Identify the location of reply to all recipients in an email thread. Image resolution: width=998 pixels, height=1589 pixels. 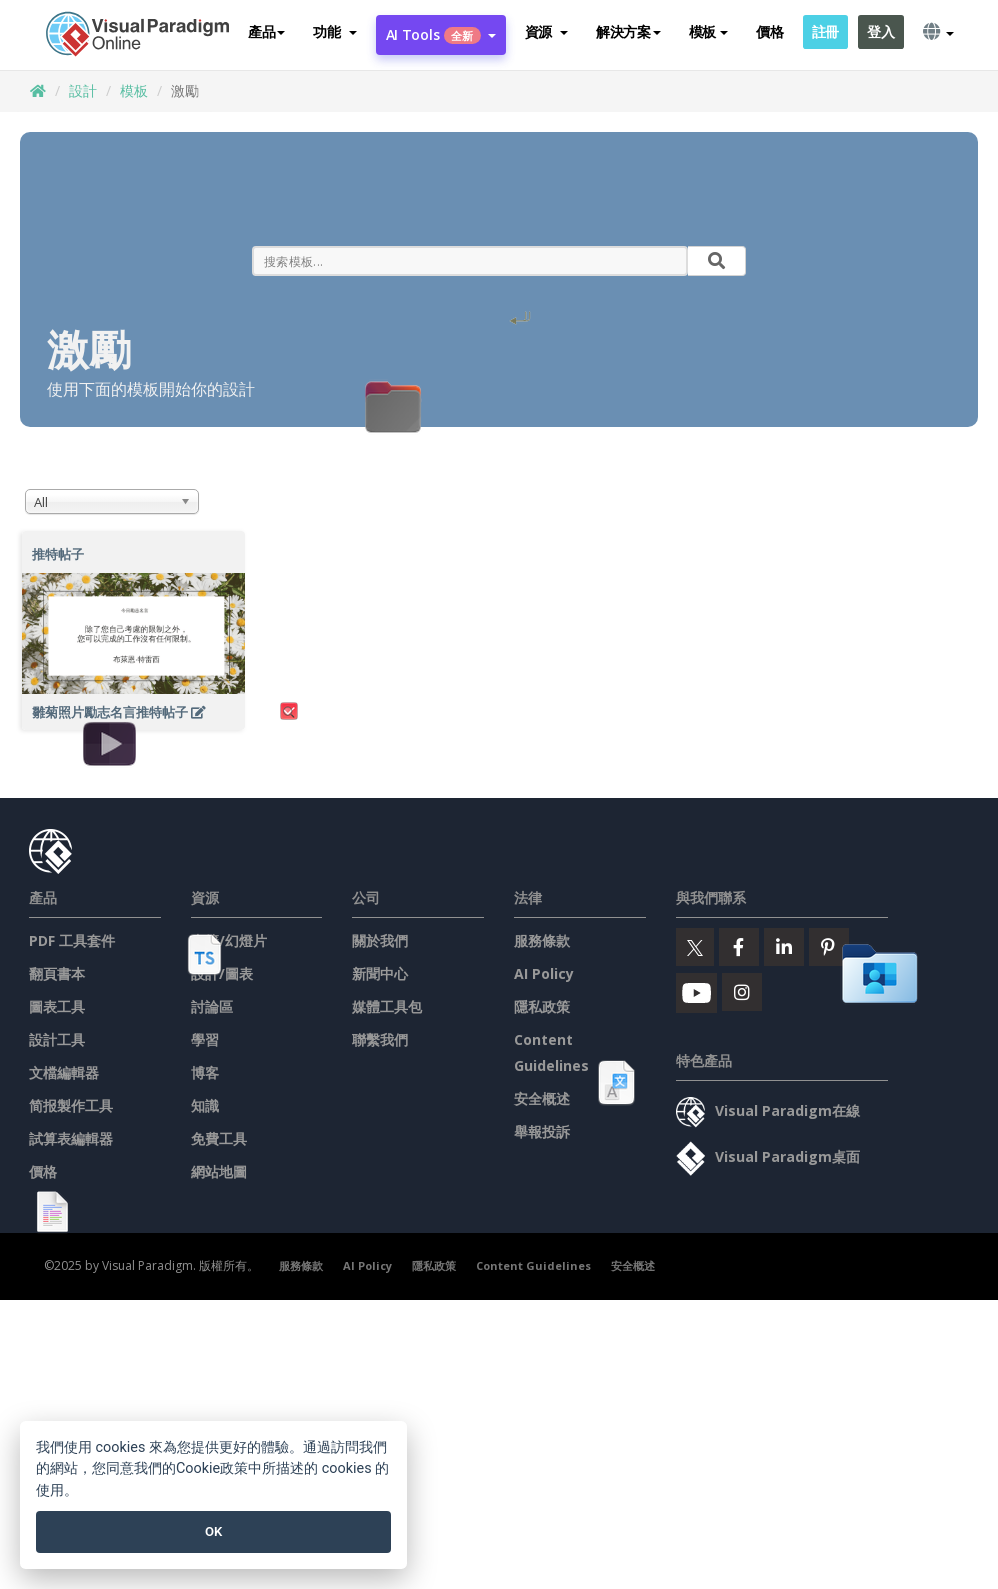
(519, 316).